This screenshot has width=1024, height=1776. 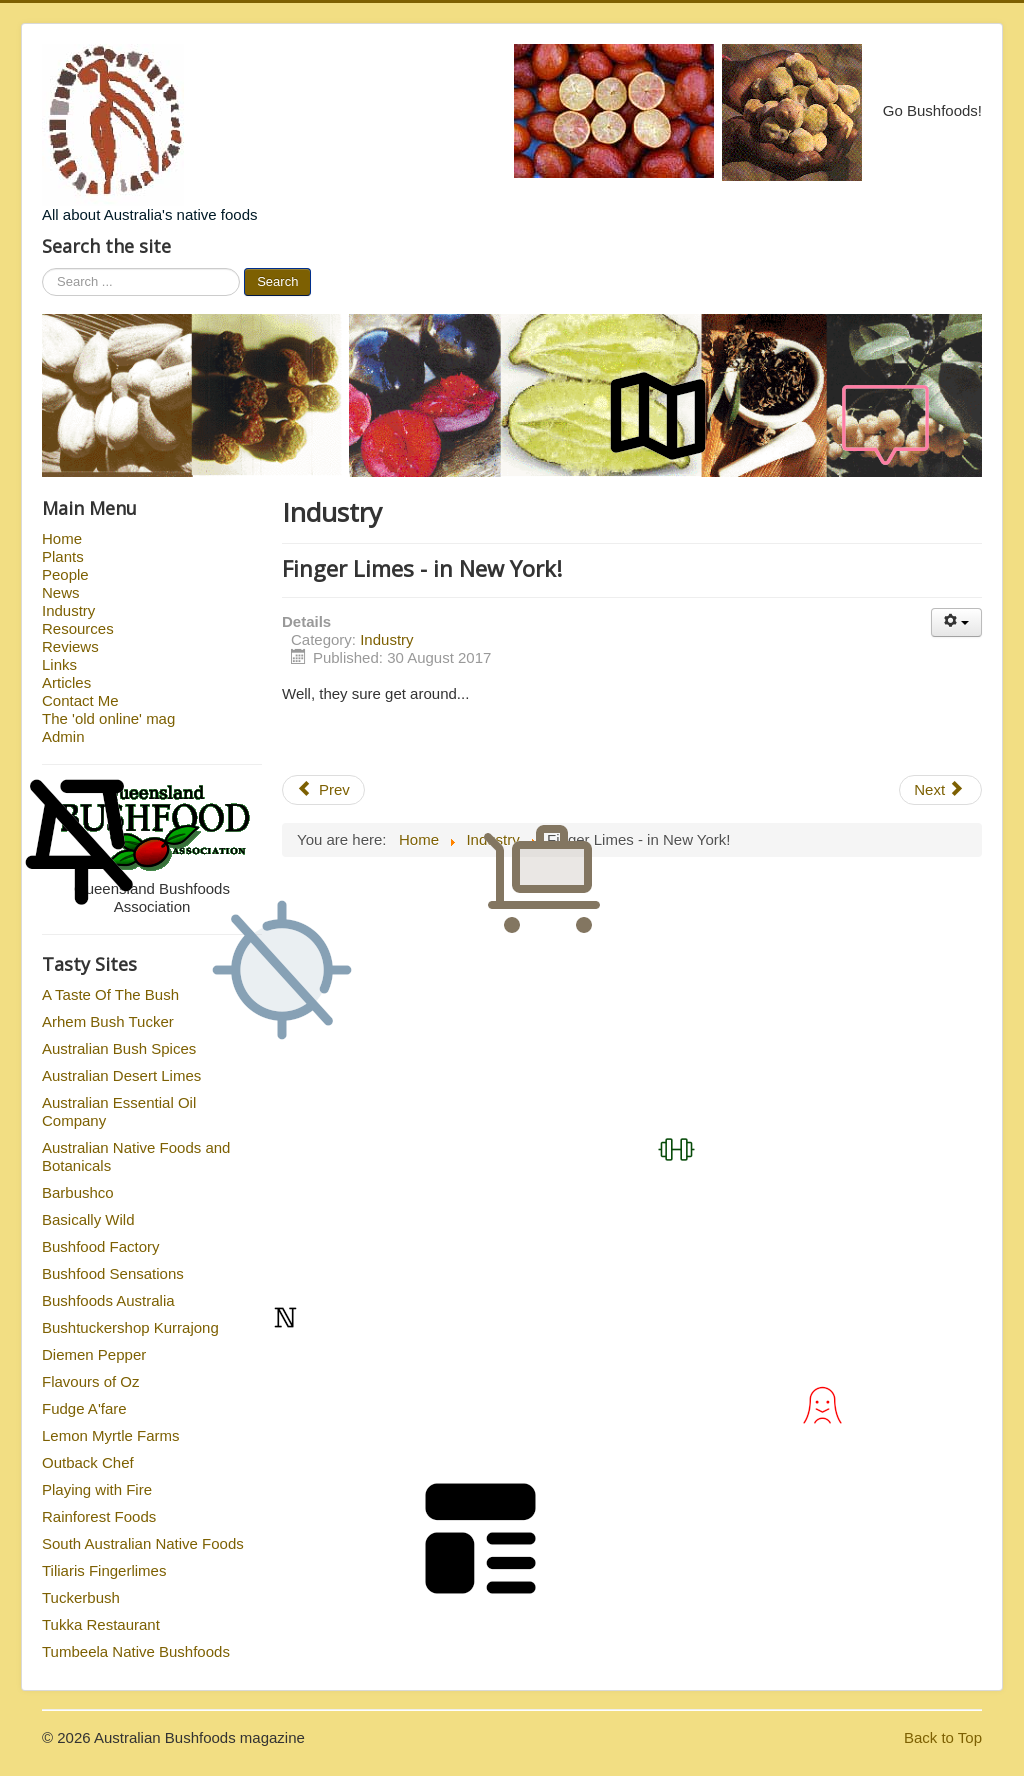 What do you see at coordinates (676, 1149) in the screenshot?
I see `access workout or fitness features` at bounding box center [676, 1149].